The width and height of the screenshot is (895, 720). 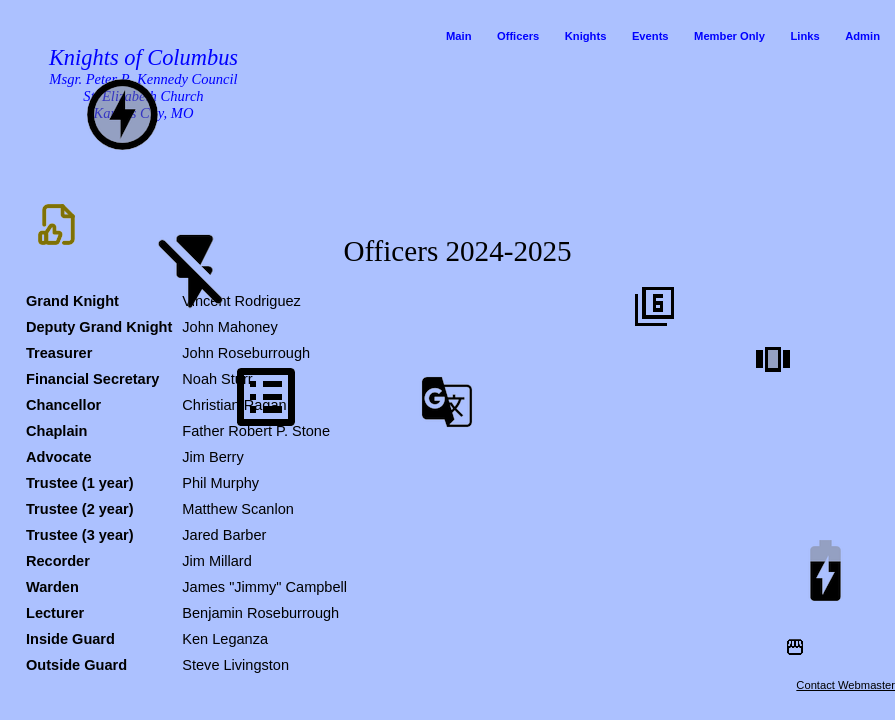 What do you see at coordinates (58, 224) in the screenshot?
I see `like or approve a document` at bounding box center [58, 224].